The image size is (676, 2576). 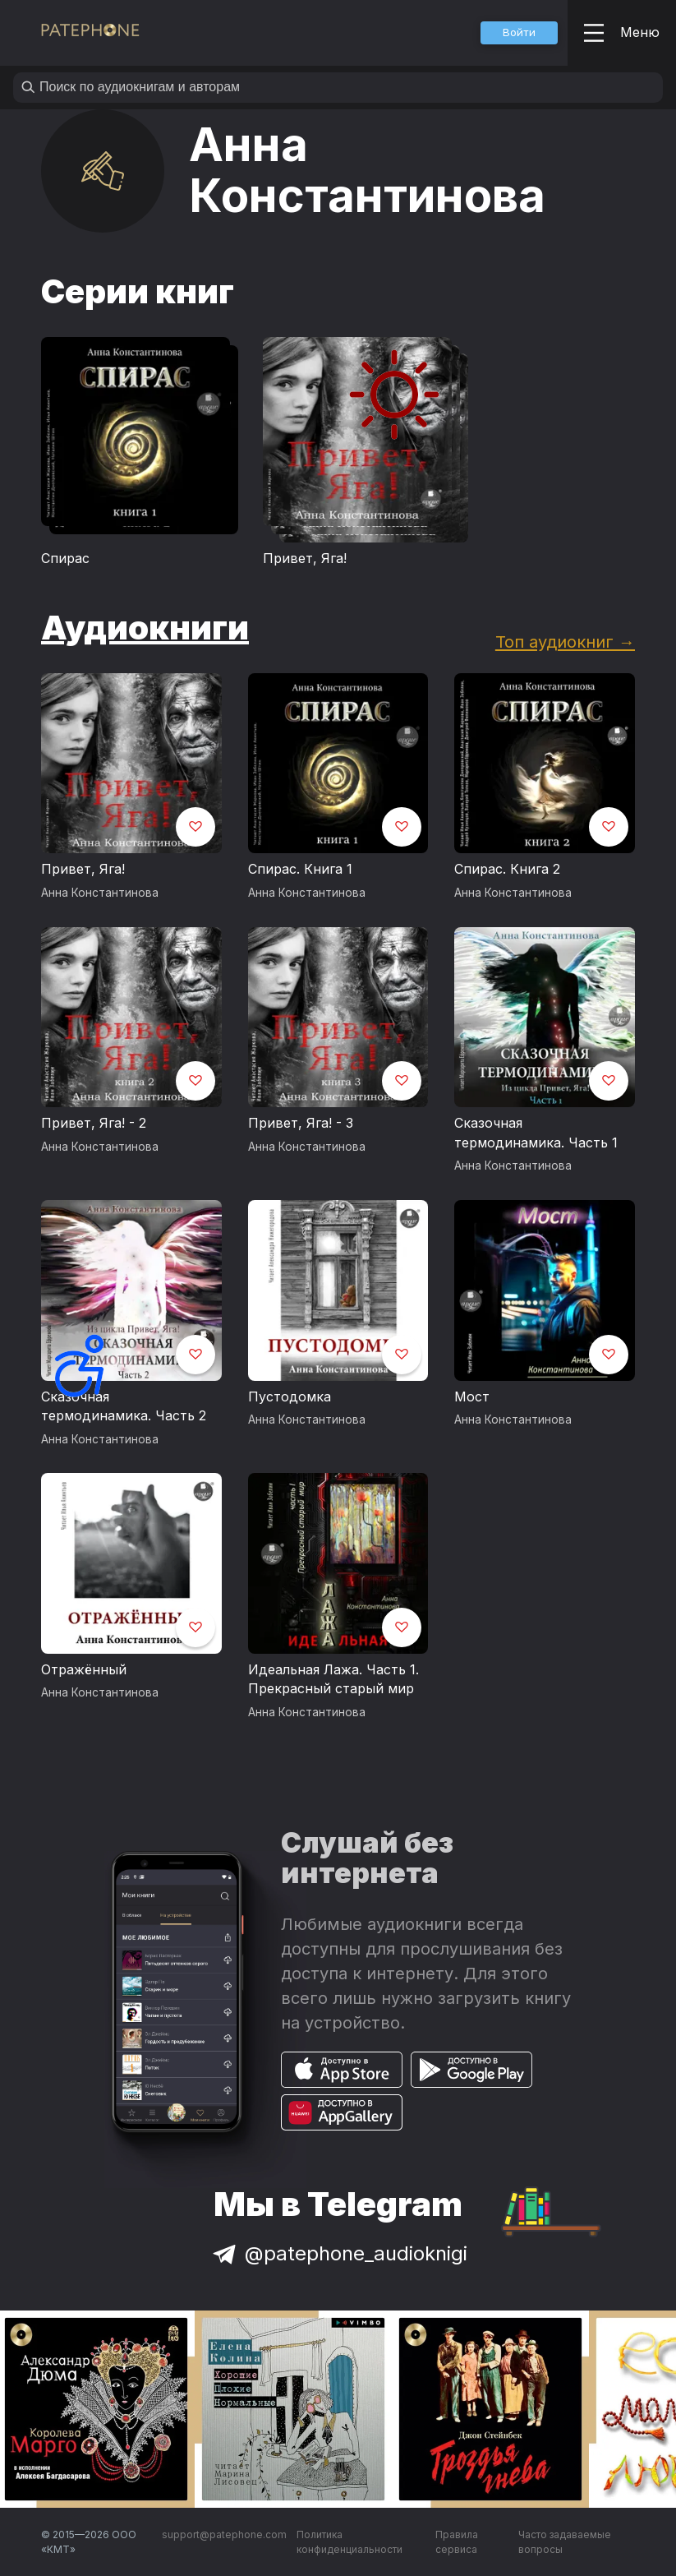 What do you see at coordinates (394, 395) in the screenshot?
I see `switch to light mode` at bounding box center [394, 395].